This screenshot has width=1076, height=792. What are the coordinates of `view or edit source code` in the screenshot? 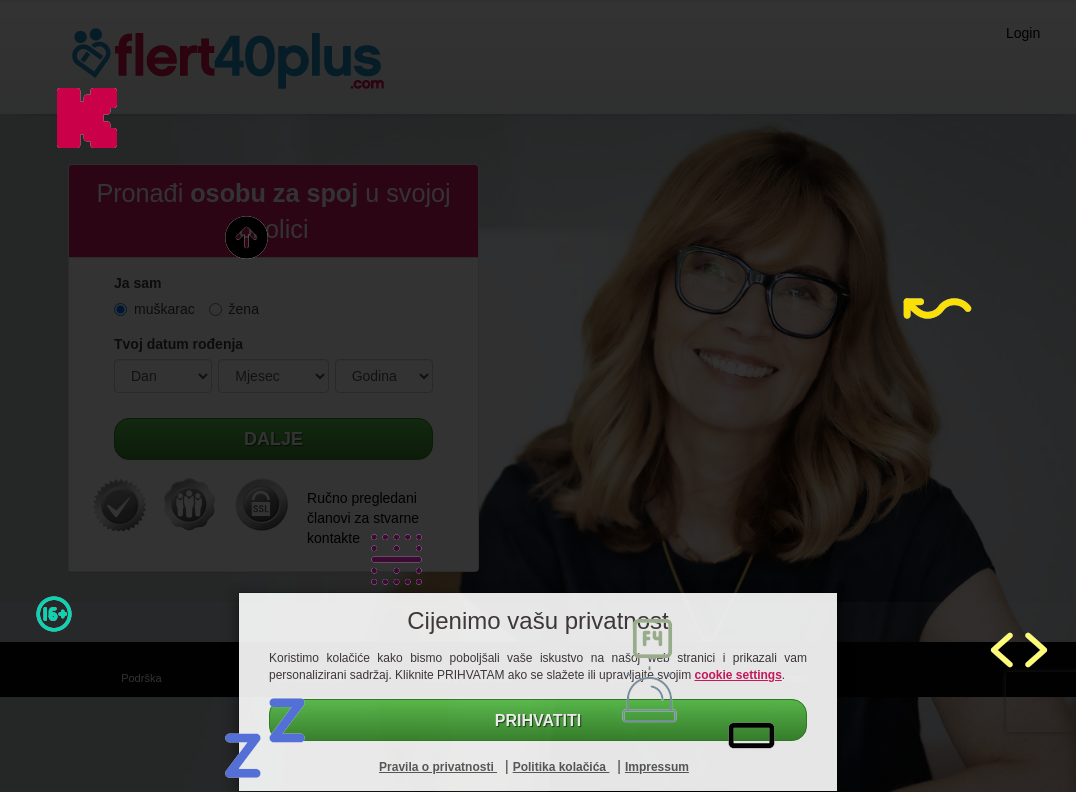 It's located at (1019, 650).